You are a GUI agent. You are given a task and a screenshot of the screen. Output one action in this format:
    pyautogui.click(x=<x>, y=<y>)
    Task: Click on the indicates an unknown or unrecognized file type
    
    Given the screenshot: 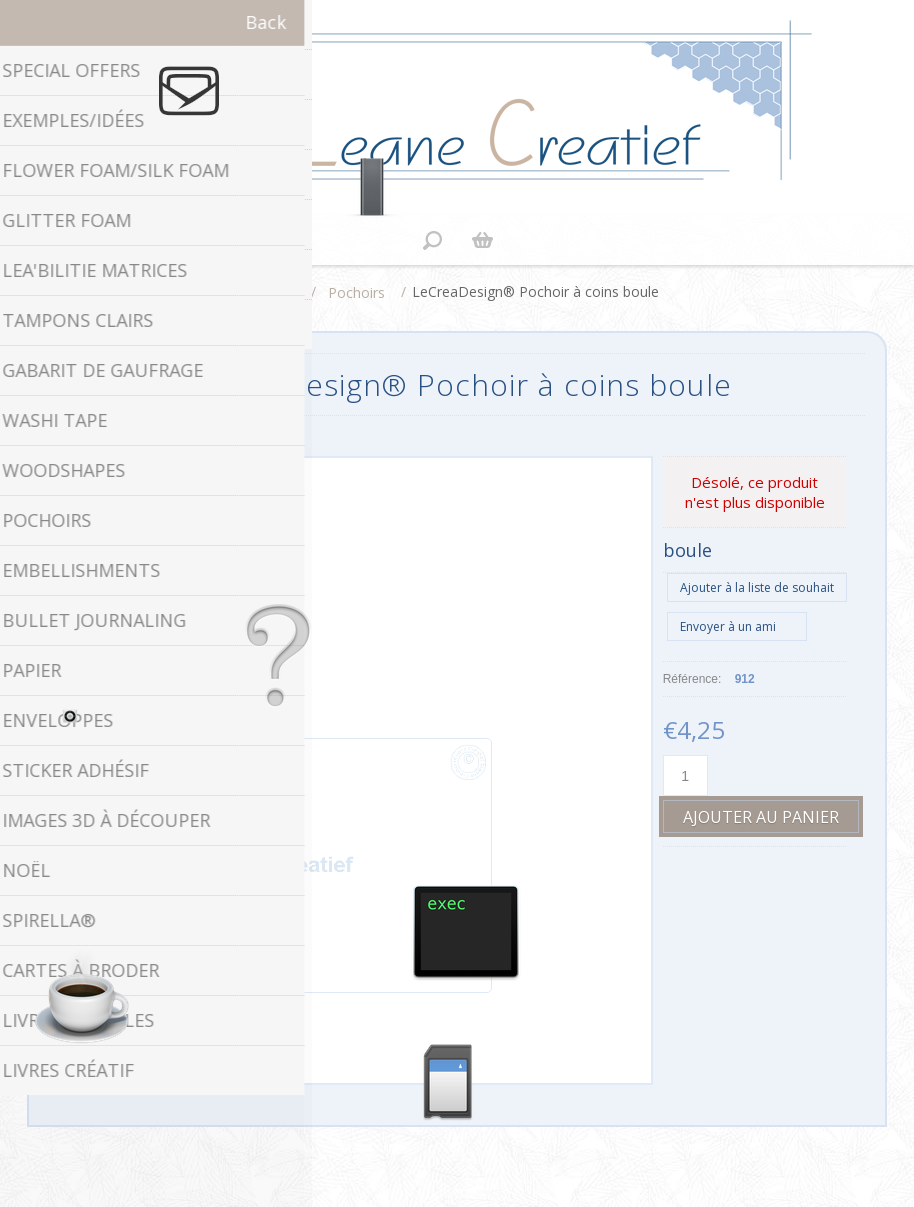 What is the action you would take?
    pyautogui.click(x=278, y=657)
    